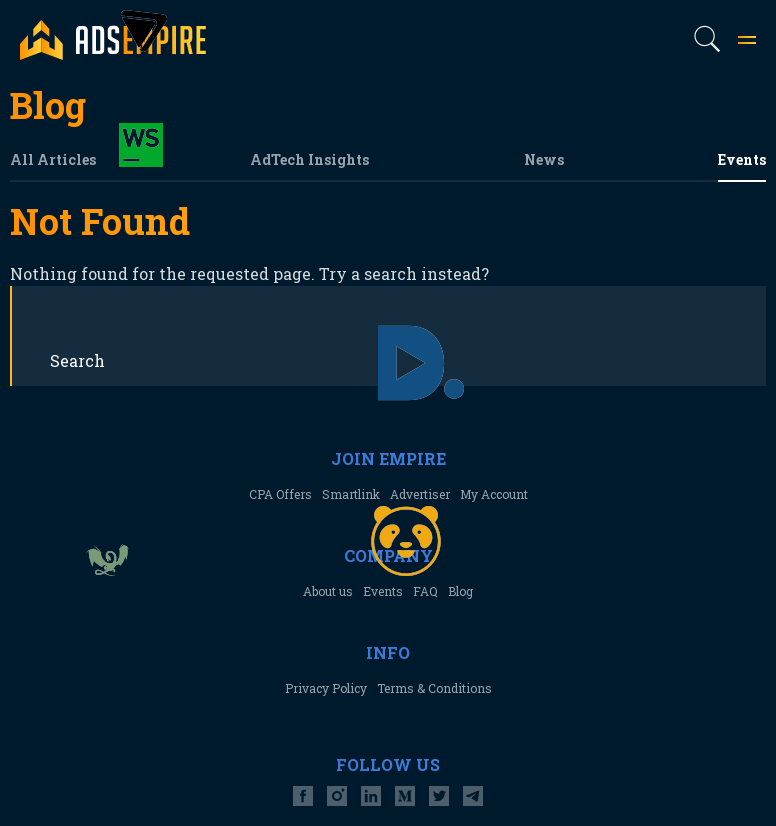 Image resolution: width=776 pixels, height=826 pixels. Describe the element at coordinates (421, 363) in the screenshot. I see `open DTube video platform` at that location.